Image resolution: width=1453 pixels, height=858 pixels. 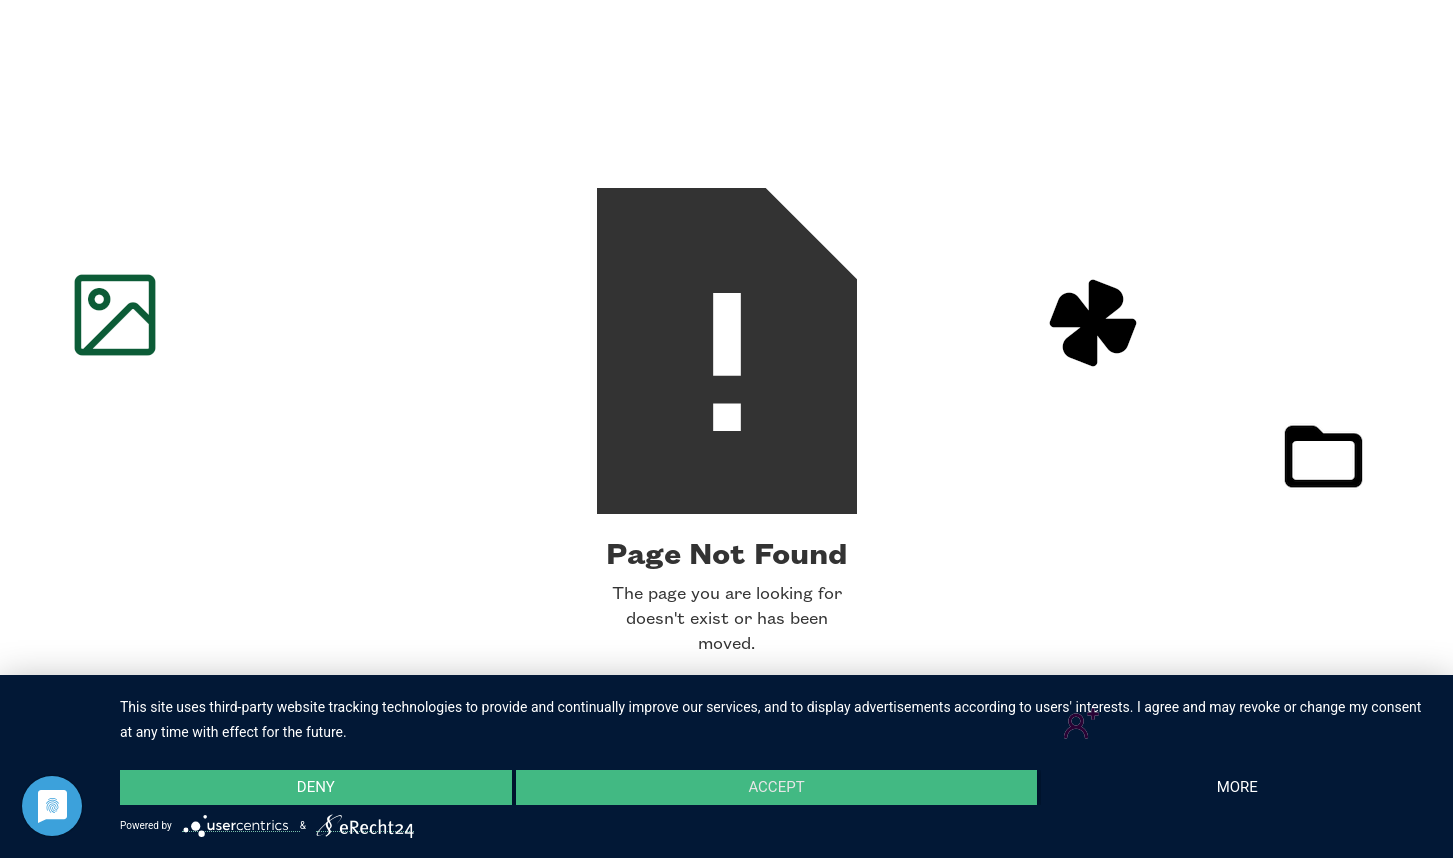 What do you see at coordinates (1081, 725) in the screenshot?
I see `add a new contact or friend` at bounding box center [1081, 725].